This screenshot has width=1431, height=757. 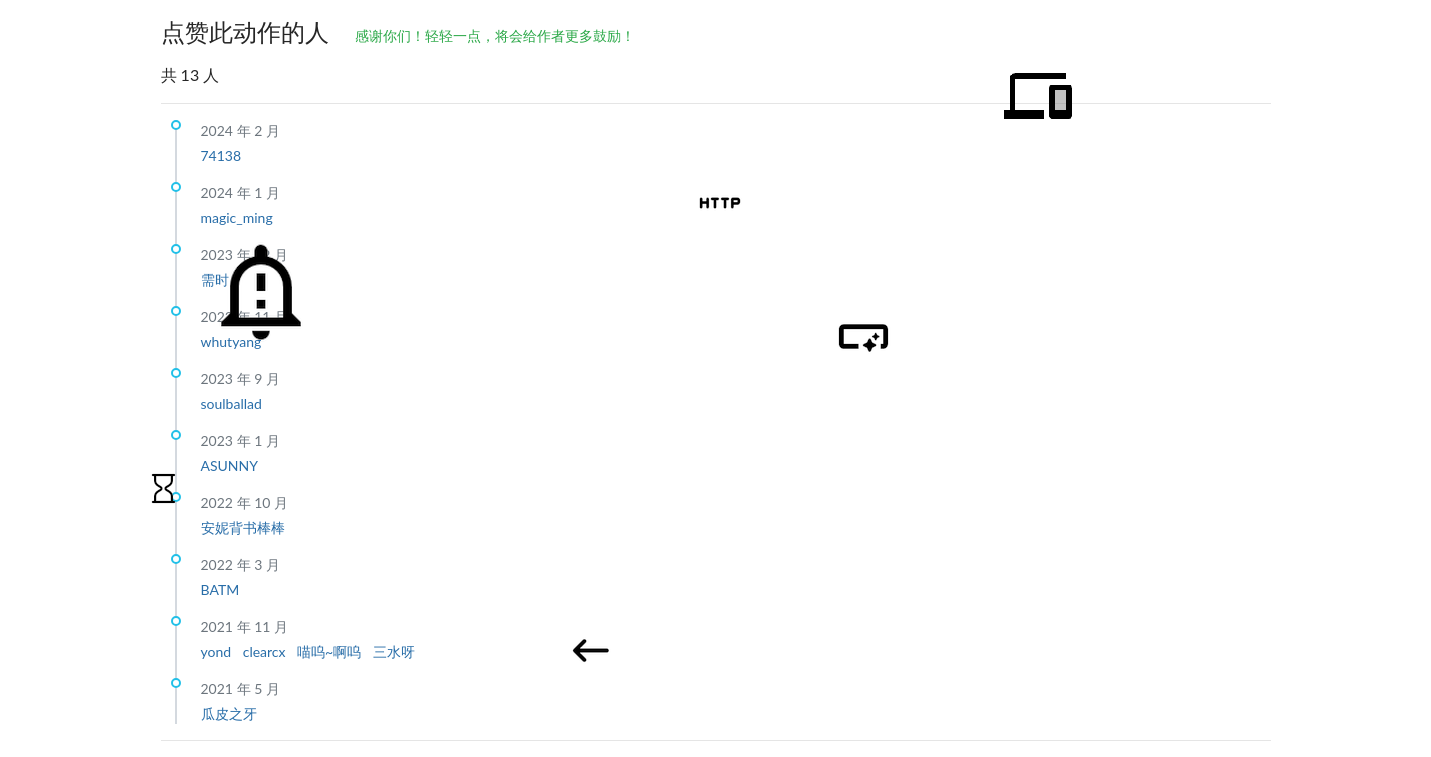 I want to click on indicates a web link or URL, so click(x=720, y=203).